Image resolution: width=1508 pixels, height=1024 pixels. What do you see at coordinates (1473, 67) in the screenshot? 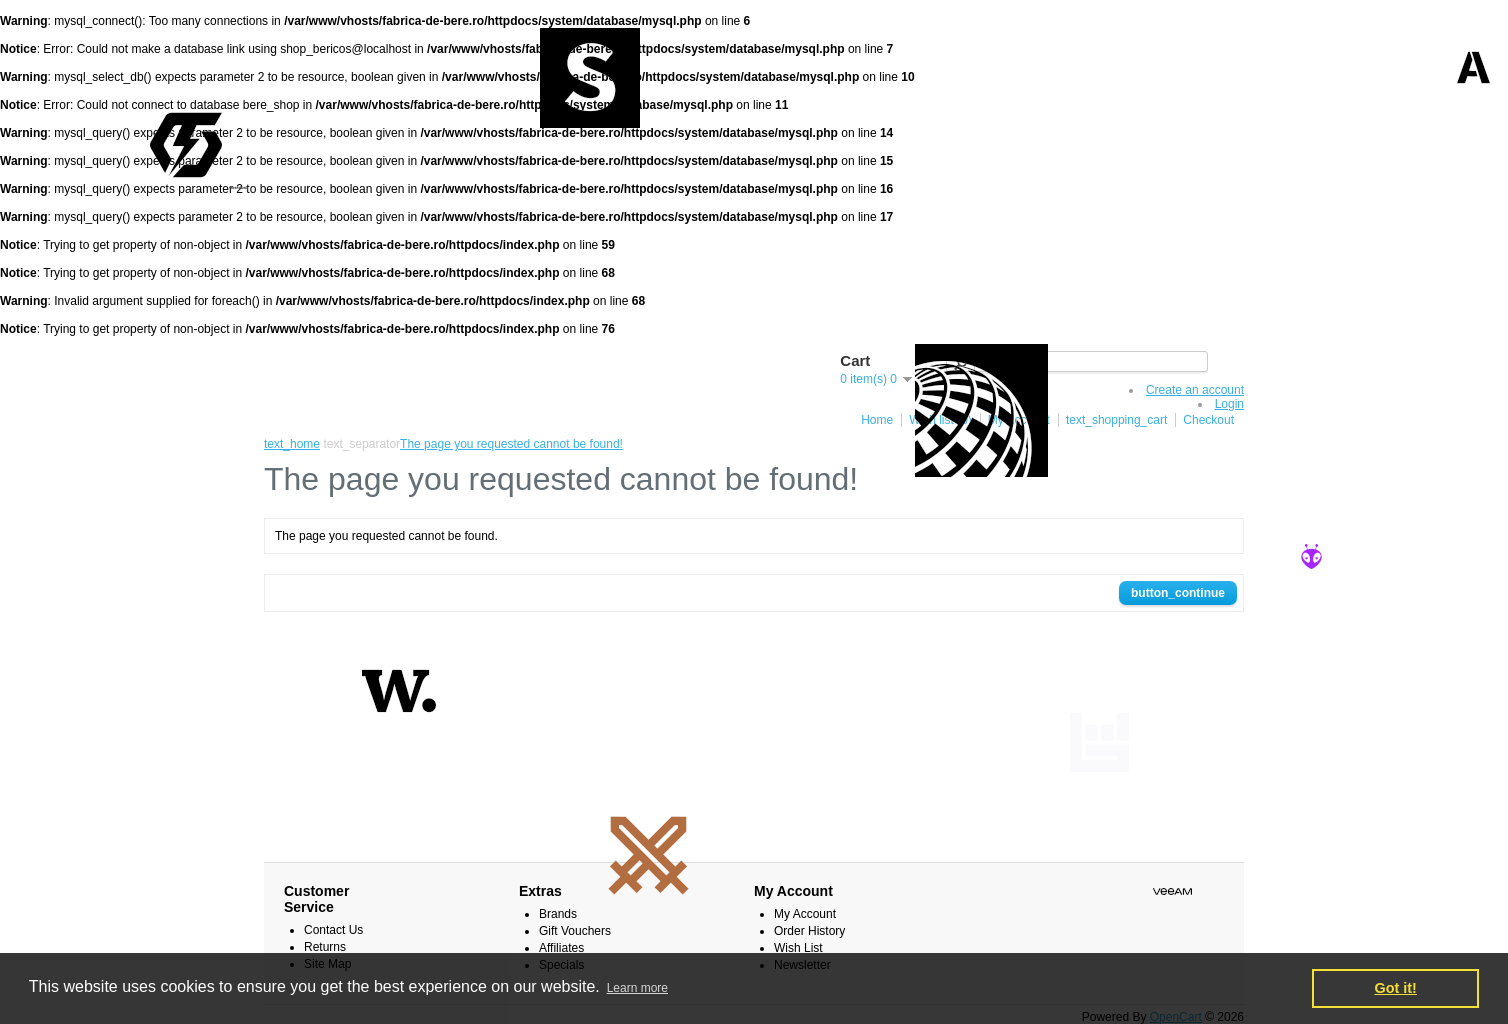
I see `airbrake error monitoring service logo` at bounding box center [1473, 67].